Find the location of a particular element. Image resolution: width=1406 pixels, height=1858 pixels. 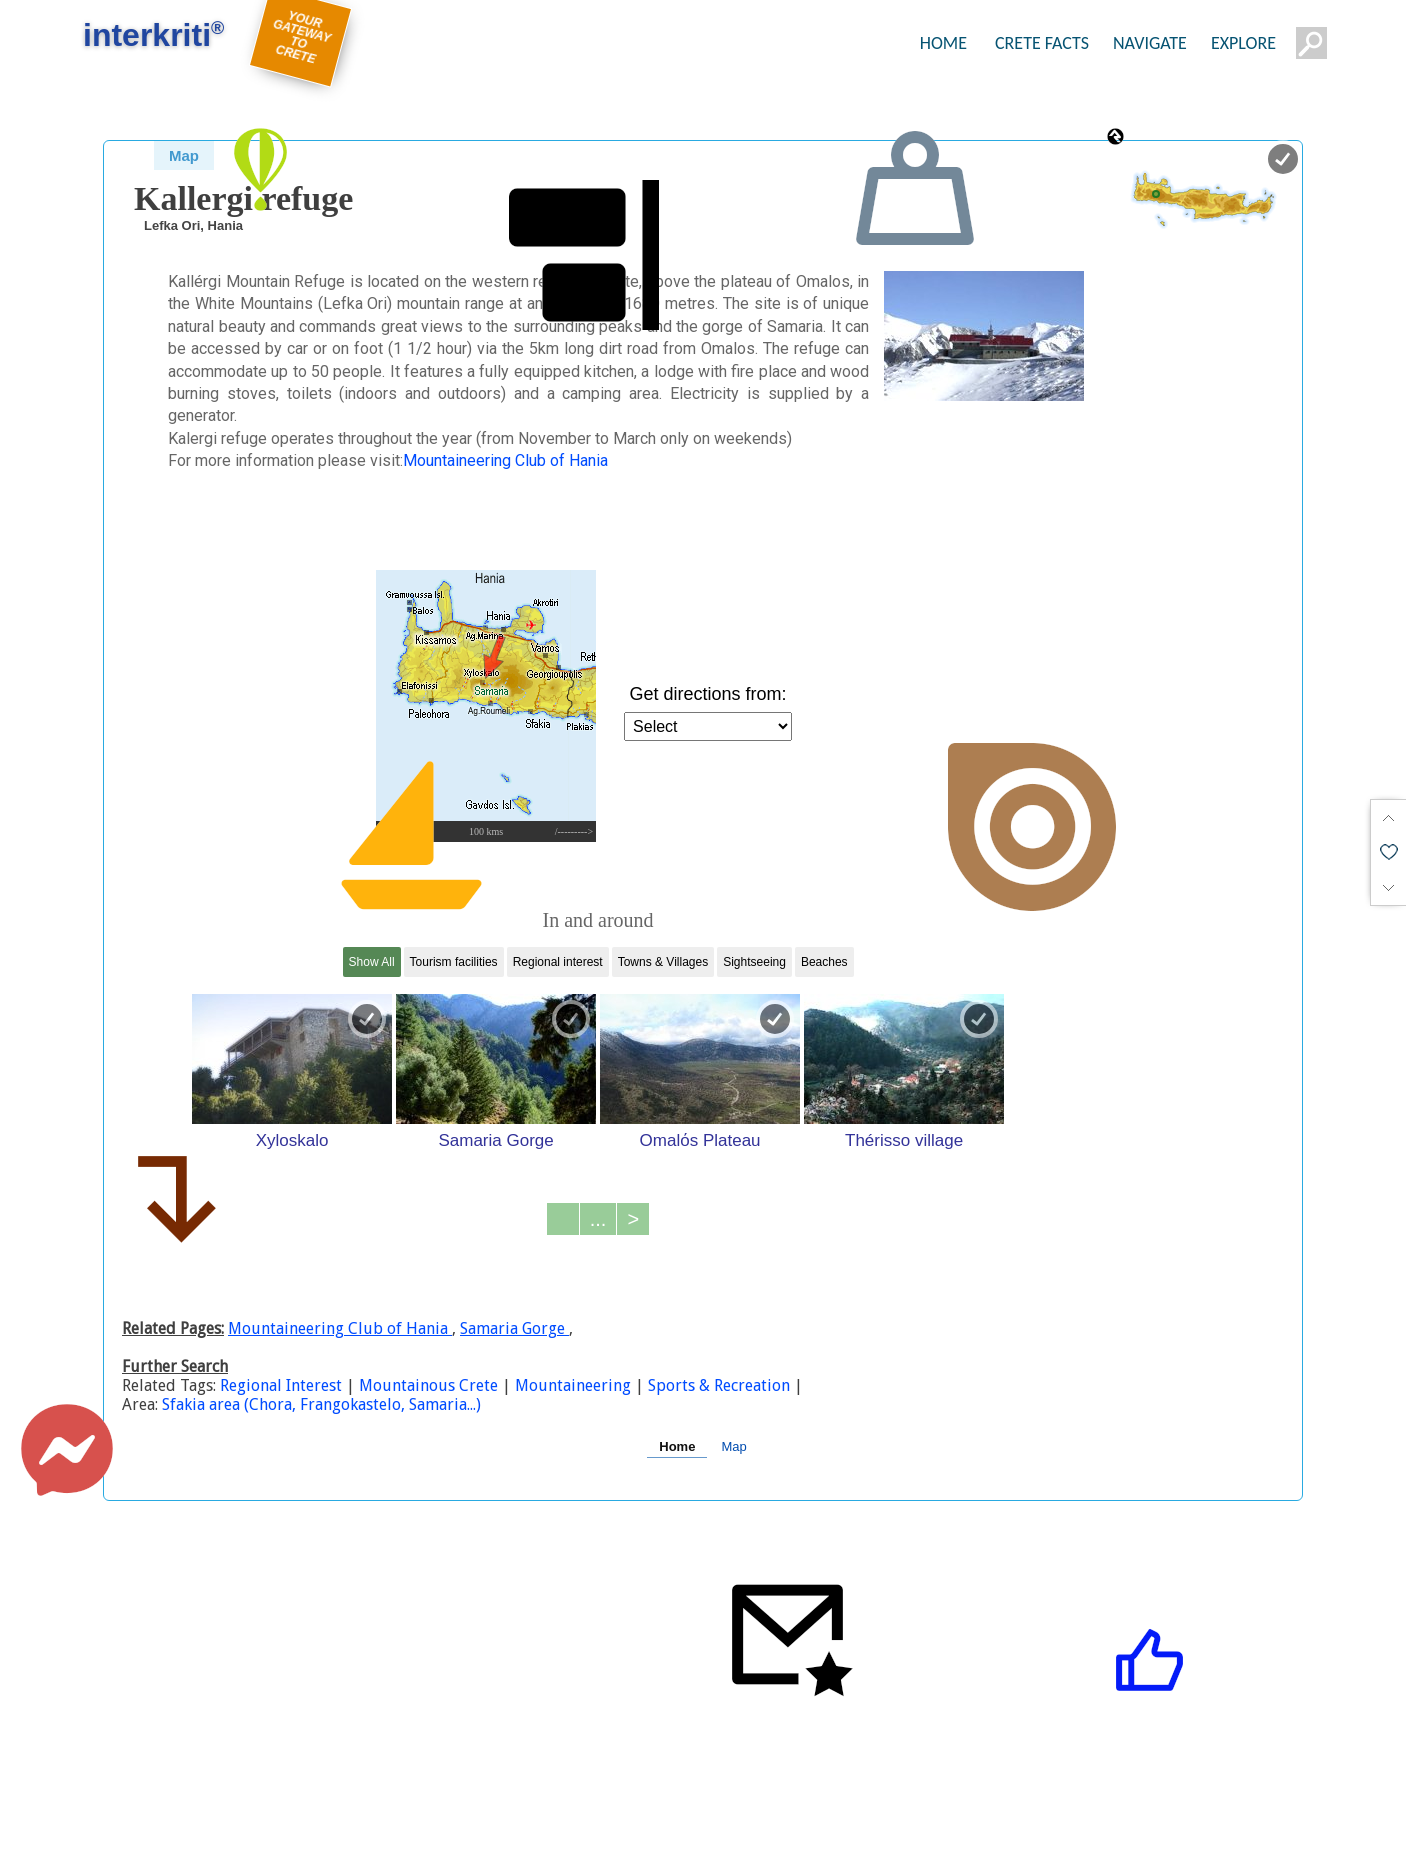

view item weight or mass is located at coordinates (915, 191).